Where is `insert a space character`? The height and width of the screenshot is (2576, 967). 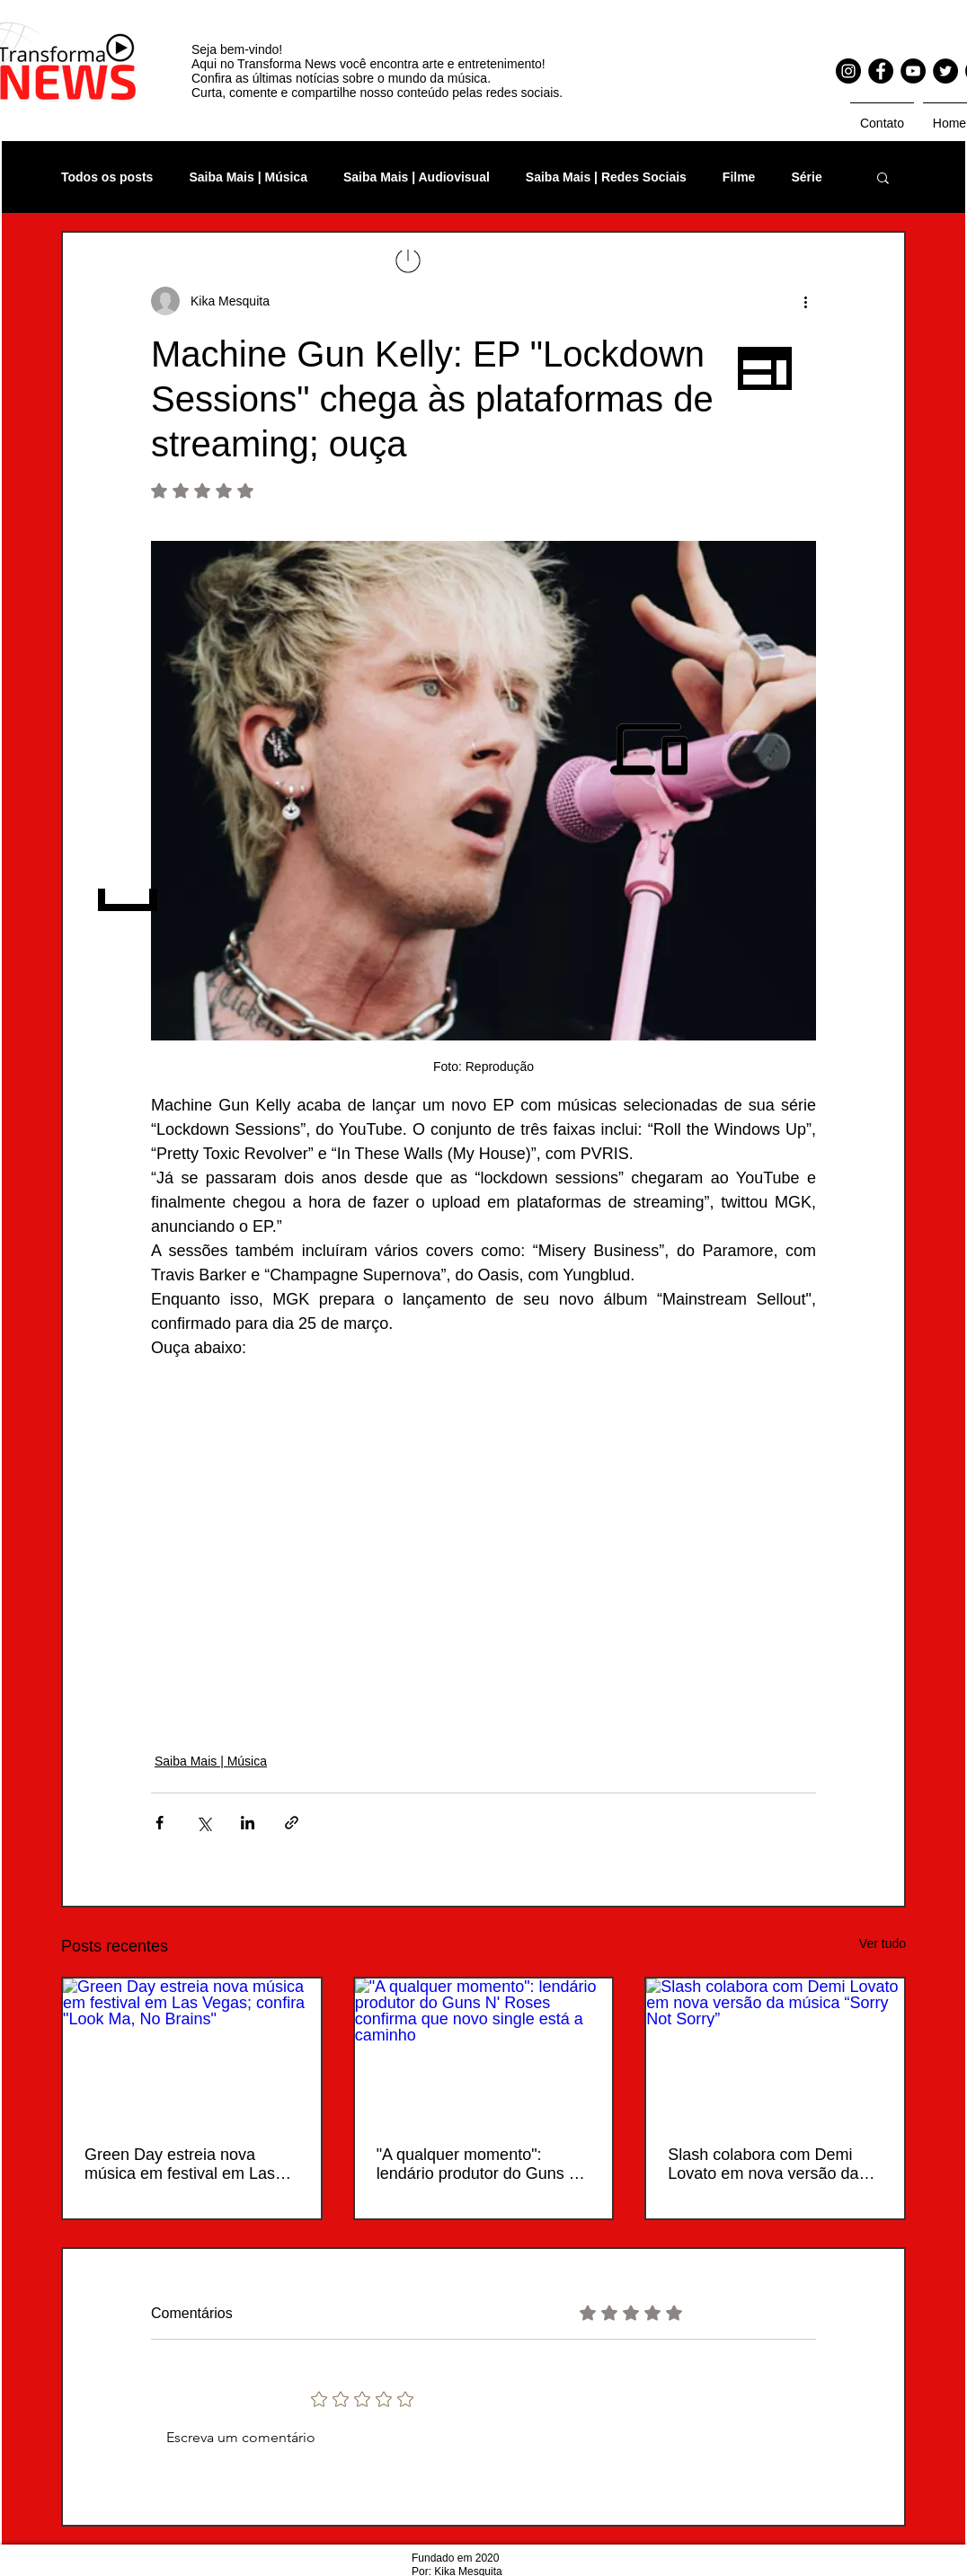
insert a space character is located at coordinates (127, 899).